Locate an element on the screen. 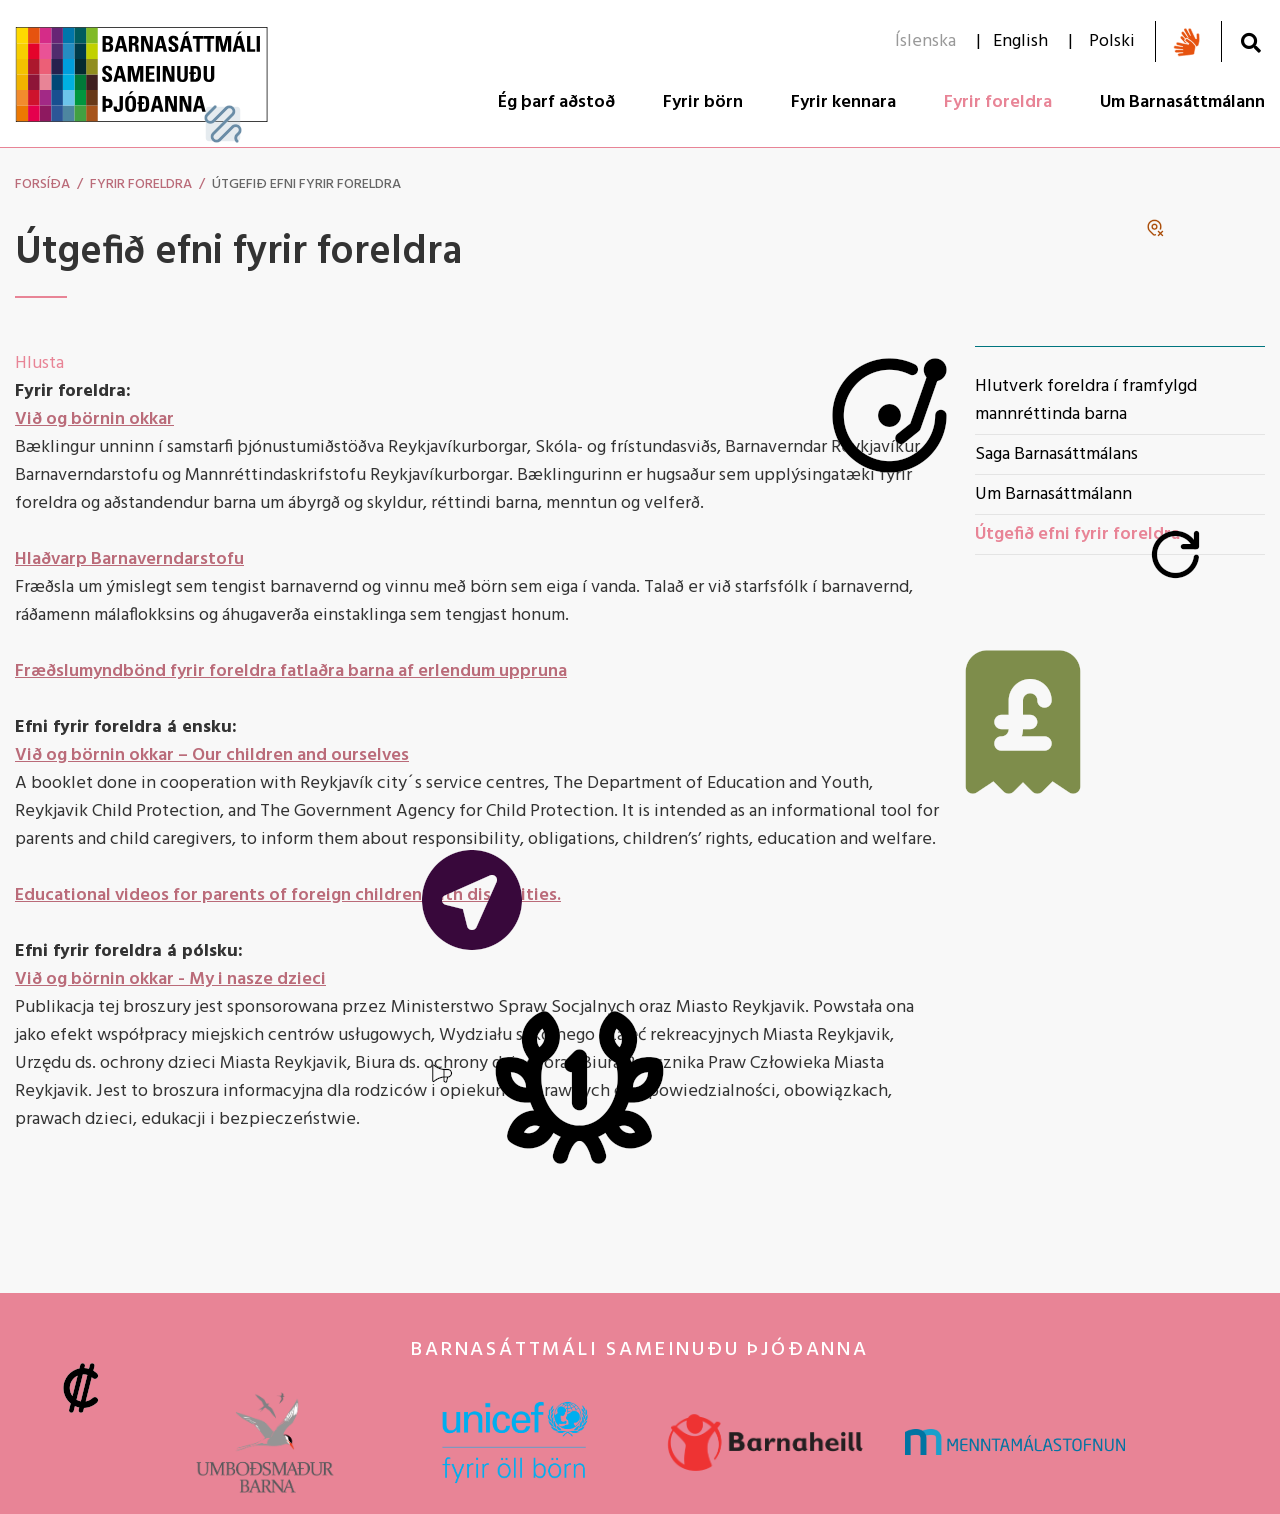  remove a saved location pin is located at coordinates (1154, 227).